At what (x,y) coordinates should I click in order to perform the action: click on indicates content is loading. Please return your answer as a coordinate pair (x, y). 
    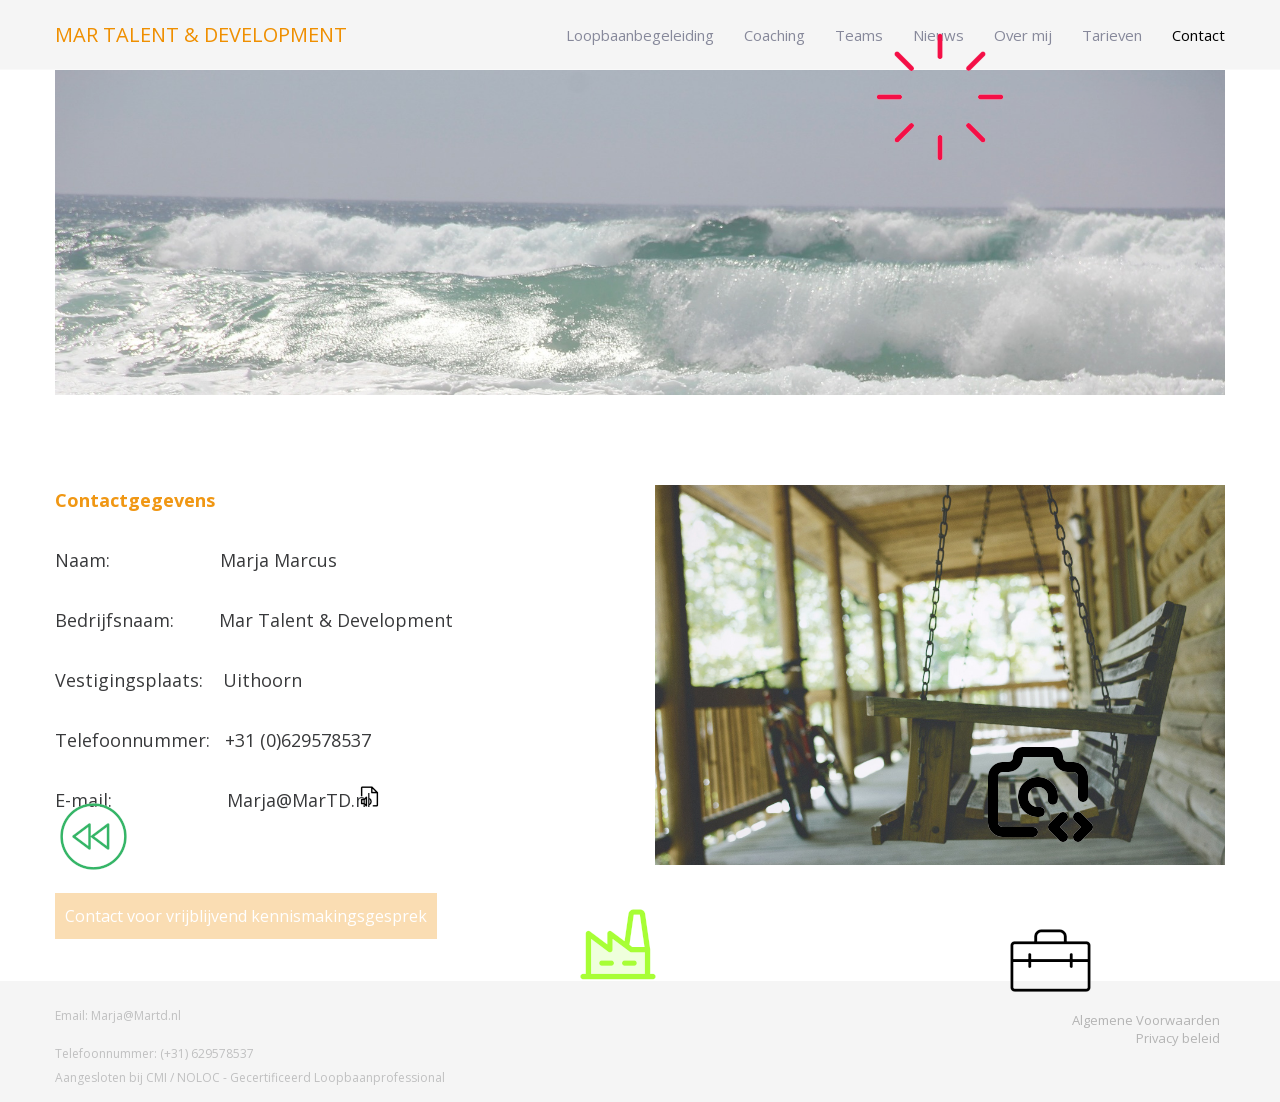
    Looking at the image, I should click on (940, 97).